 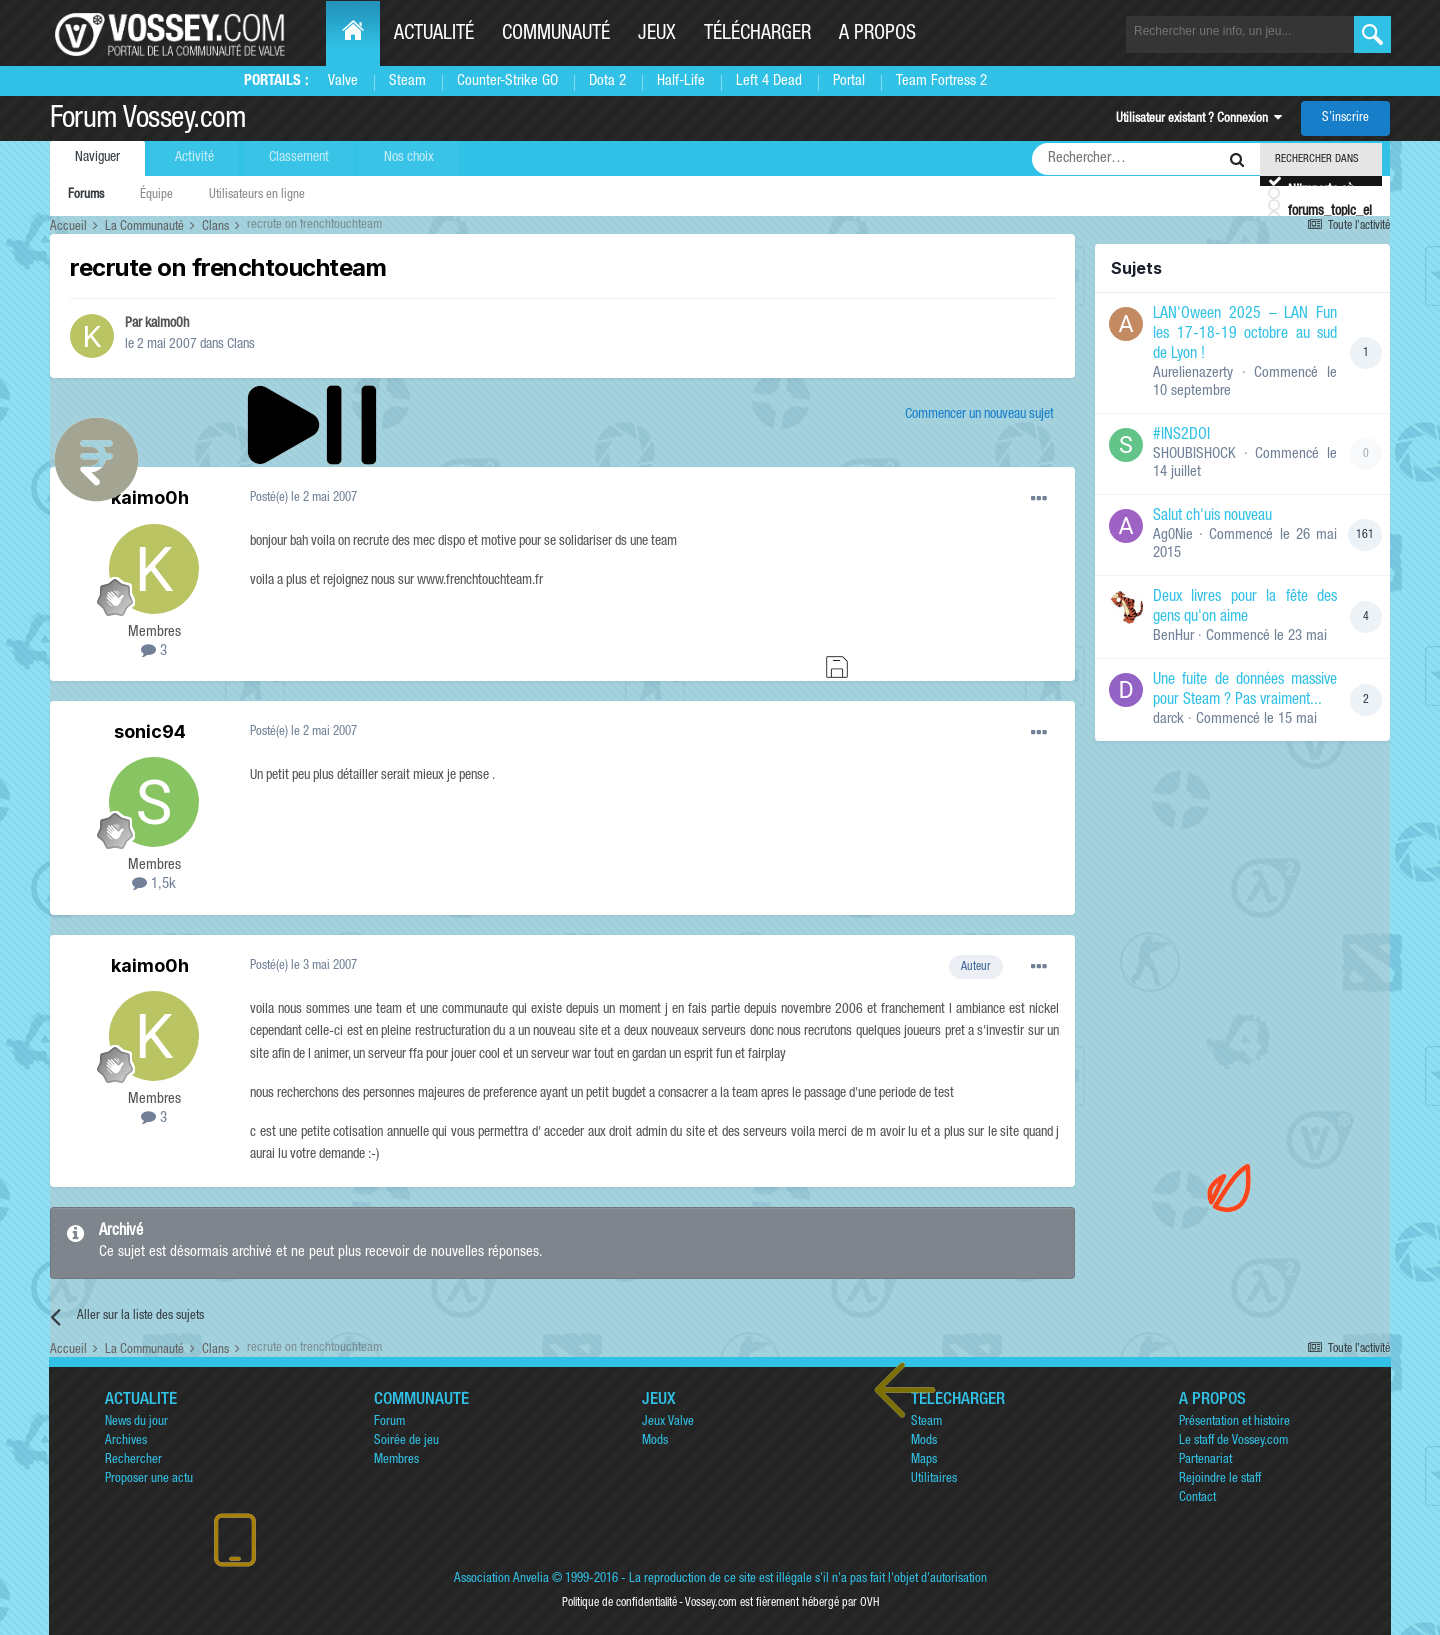 What do you see at coordinates (905, 1390) in the screenshot?
I see `go back to the previous screen` at bounding box center [905, 1390].